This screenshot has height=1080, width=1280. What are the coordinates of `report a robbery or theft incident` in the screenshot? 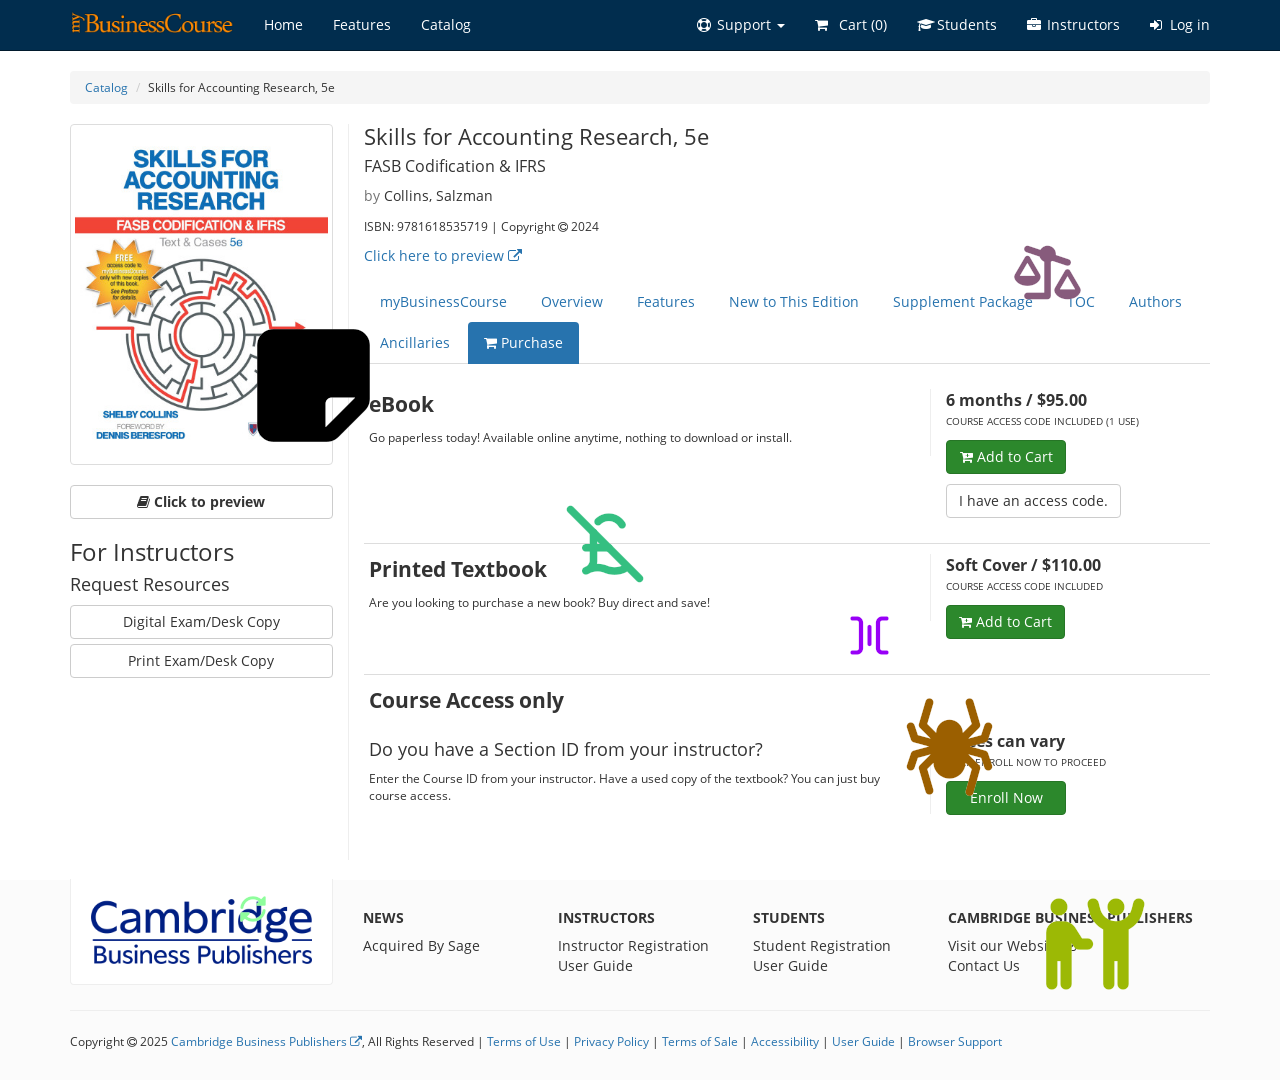 It's located at (1096, 944).